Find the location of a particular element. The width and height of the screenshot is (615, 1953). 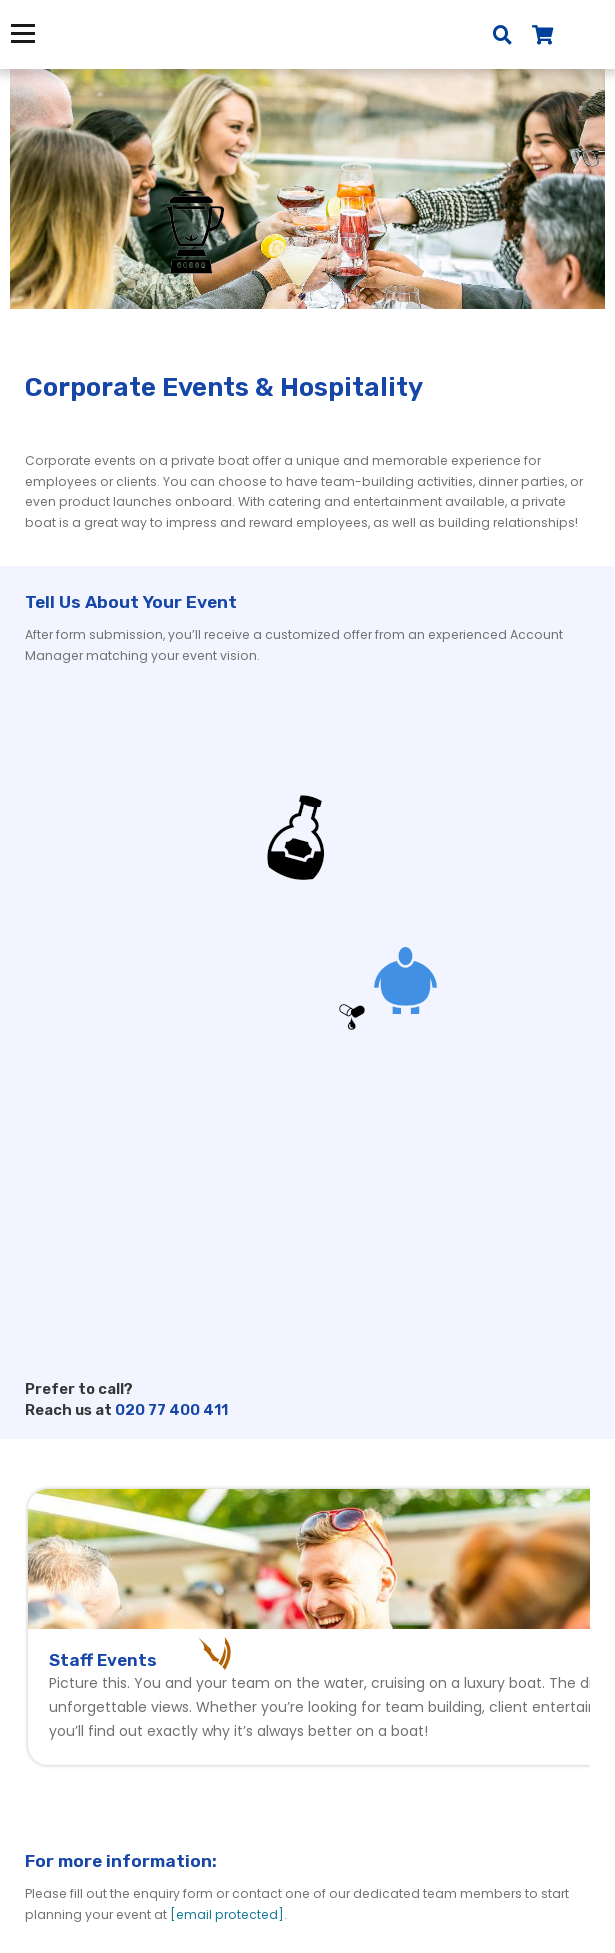

indicates medication dosage or liquid medicine is located at coordinates (352, 1017).